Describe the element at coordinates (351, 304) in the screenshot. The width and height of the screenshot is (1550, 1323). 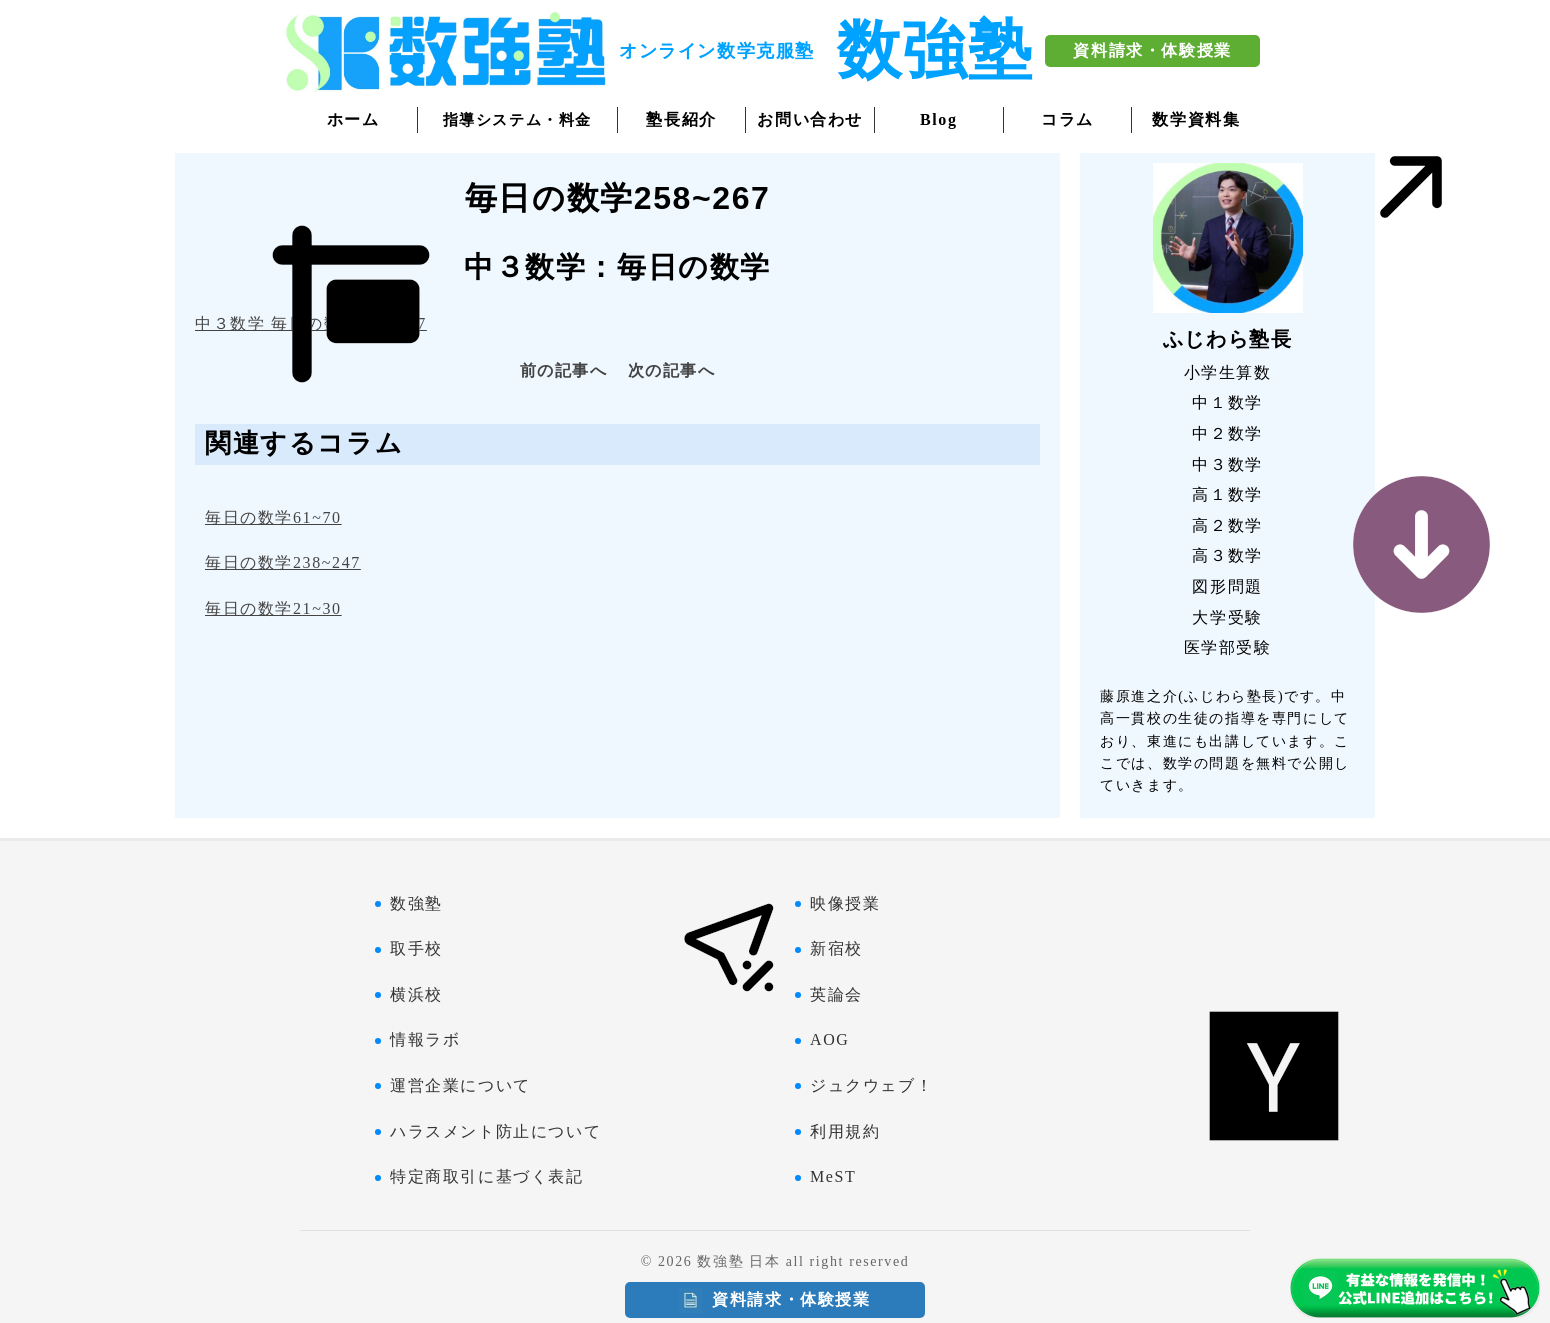
I see `a signpost or location marker` at that location.